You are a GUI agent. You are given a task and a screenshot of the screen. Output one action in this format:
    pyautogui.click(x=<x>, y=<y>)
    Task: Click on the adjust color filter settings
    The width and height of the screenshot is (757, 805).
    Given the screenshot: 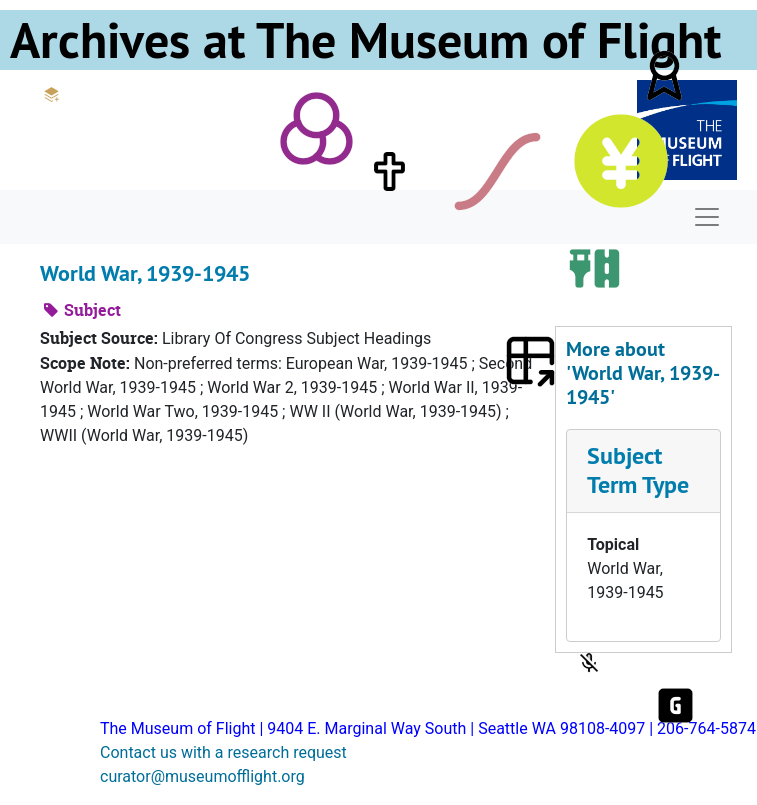 What is the action you would take?
    pyautogui.click(x=316, y=128)
    